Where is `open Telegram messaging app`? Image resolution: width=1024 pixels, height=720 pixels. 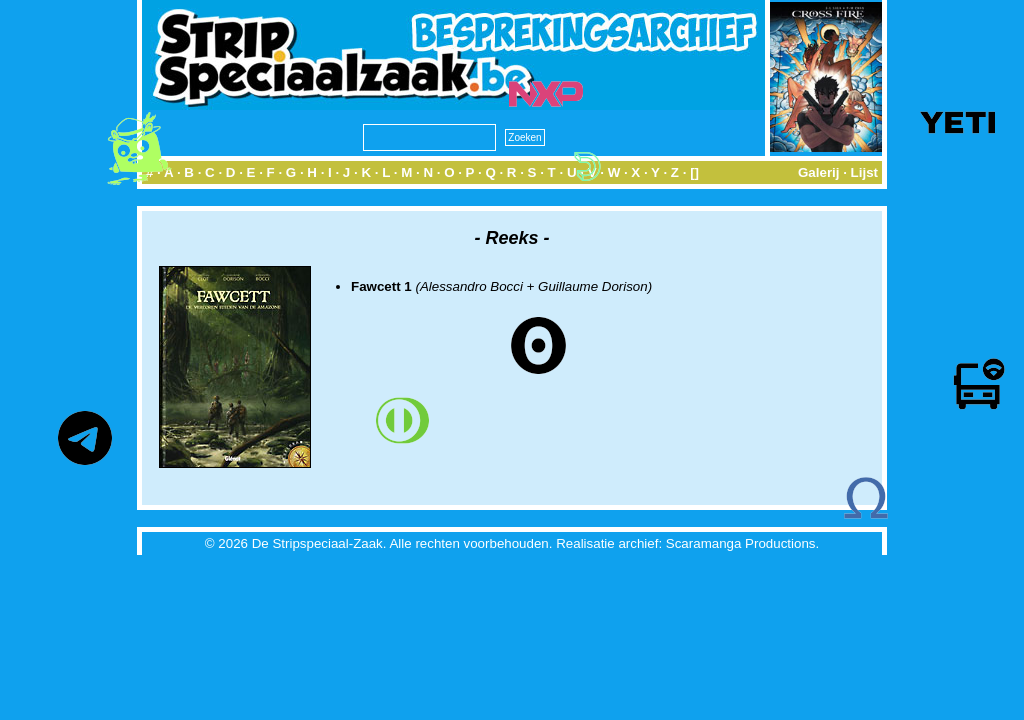 open Telegram messaging app is located at coordinates (85, 438).